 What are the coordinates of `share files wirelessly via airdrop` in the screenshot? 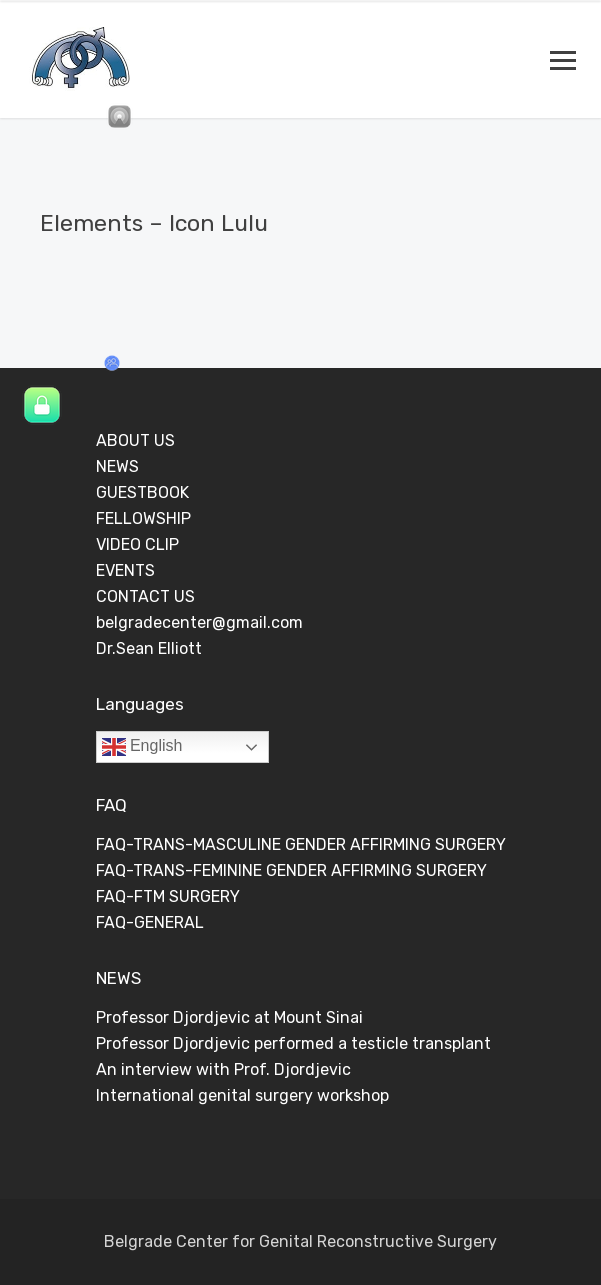 It's located at (119, 116).